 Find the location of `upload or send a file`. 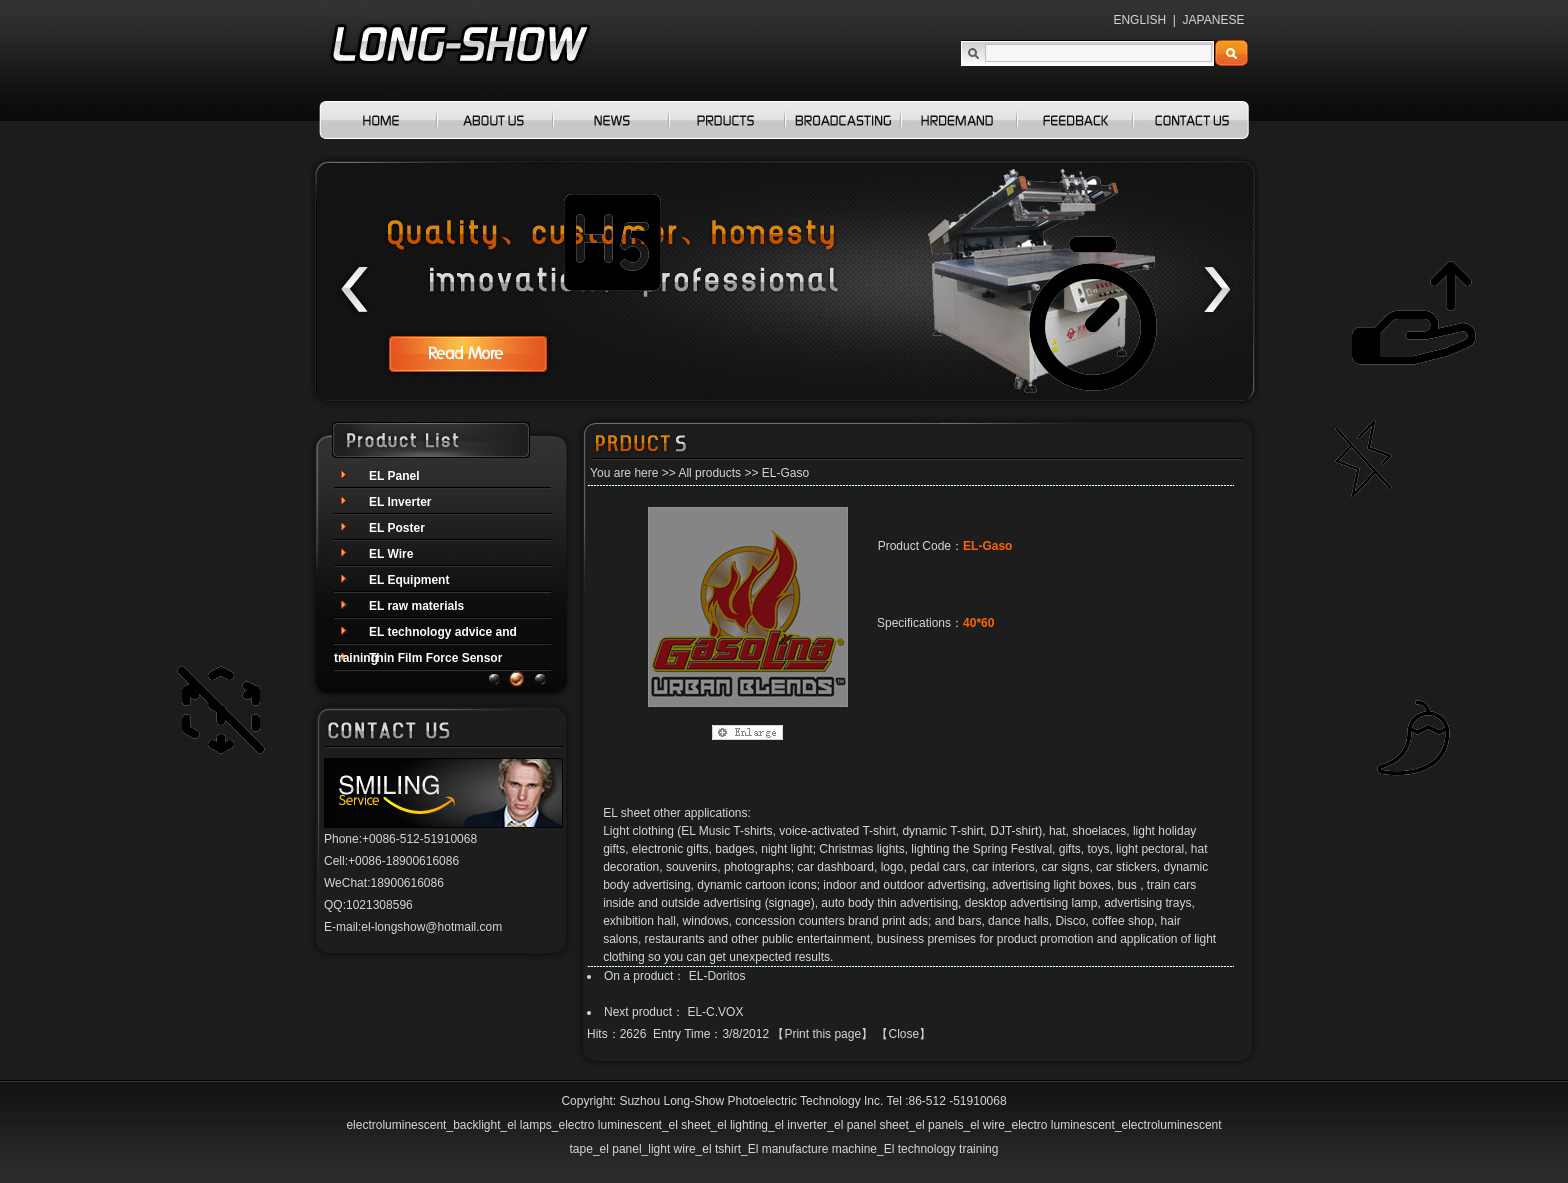

upload or send a file is located at coordinates (1418, 319).